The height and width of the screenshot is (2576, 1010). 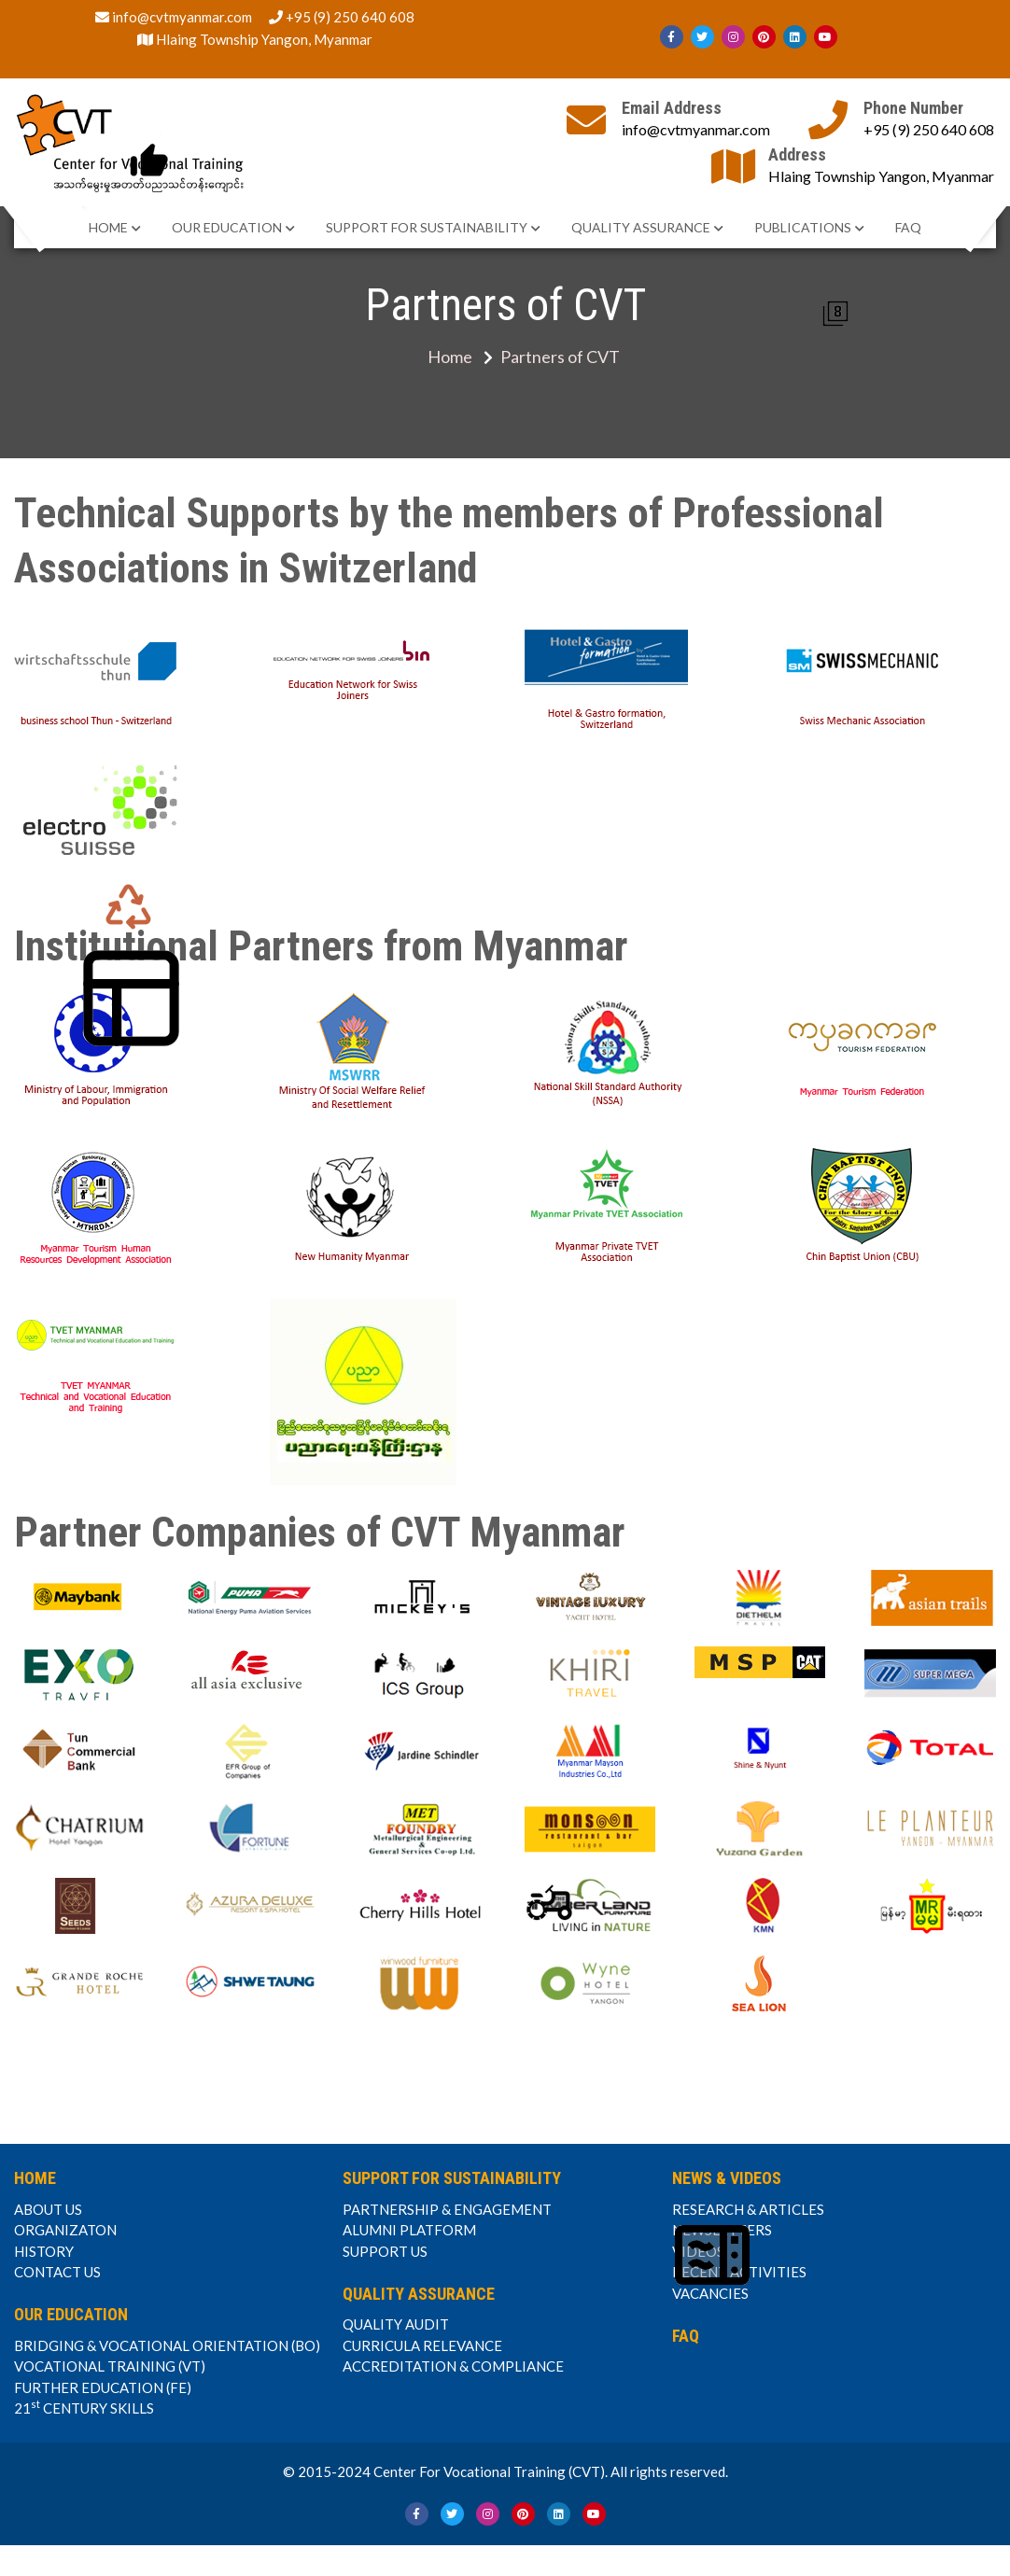 I want to click on access agricultural or farming features, so click(x=549, y=1903).